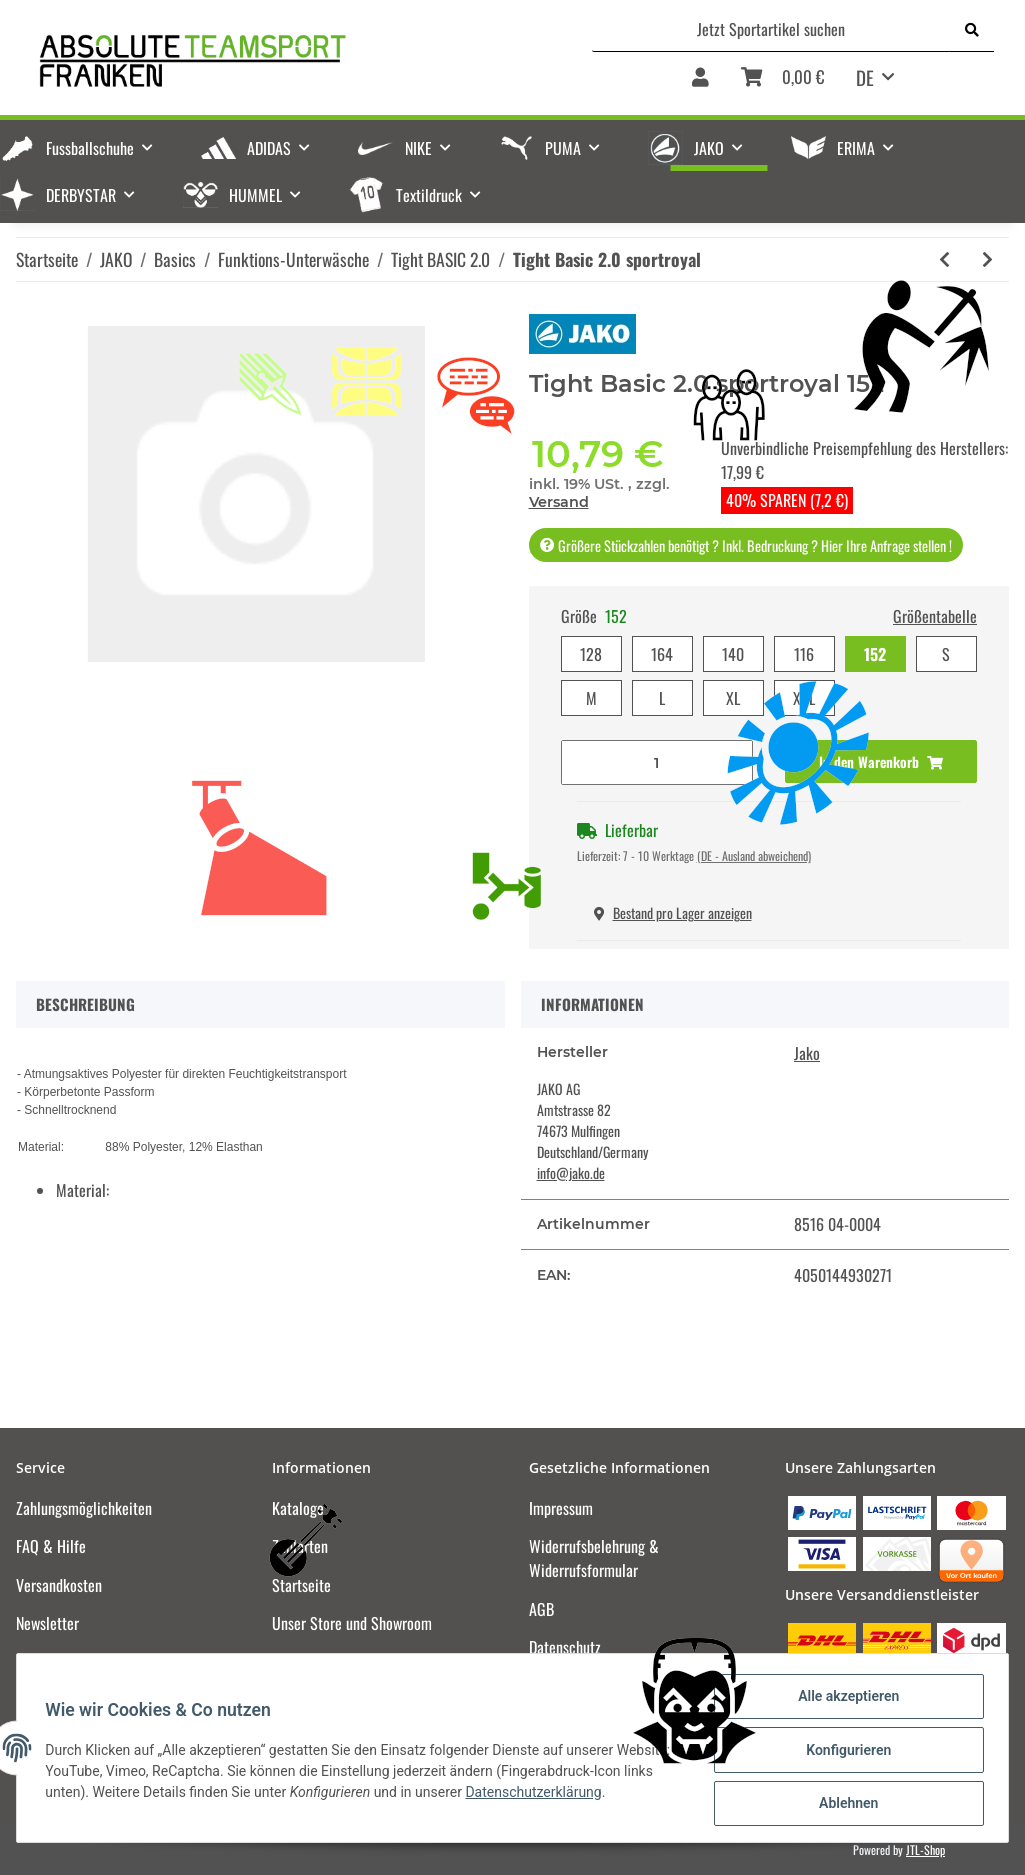 This screenshot has height=1875, width=1025. What do you see at coordinates (799, 752) in the screenshot?
I see `indicates a solar or radiant energy ability` at bounding box center [799, 752].